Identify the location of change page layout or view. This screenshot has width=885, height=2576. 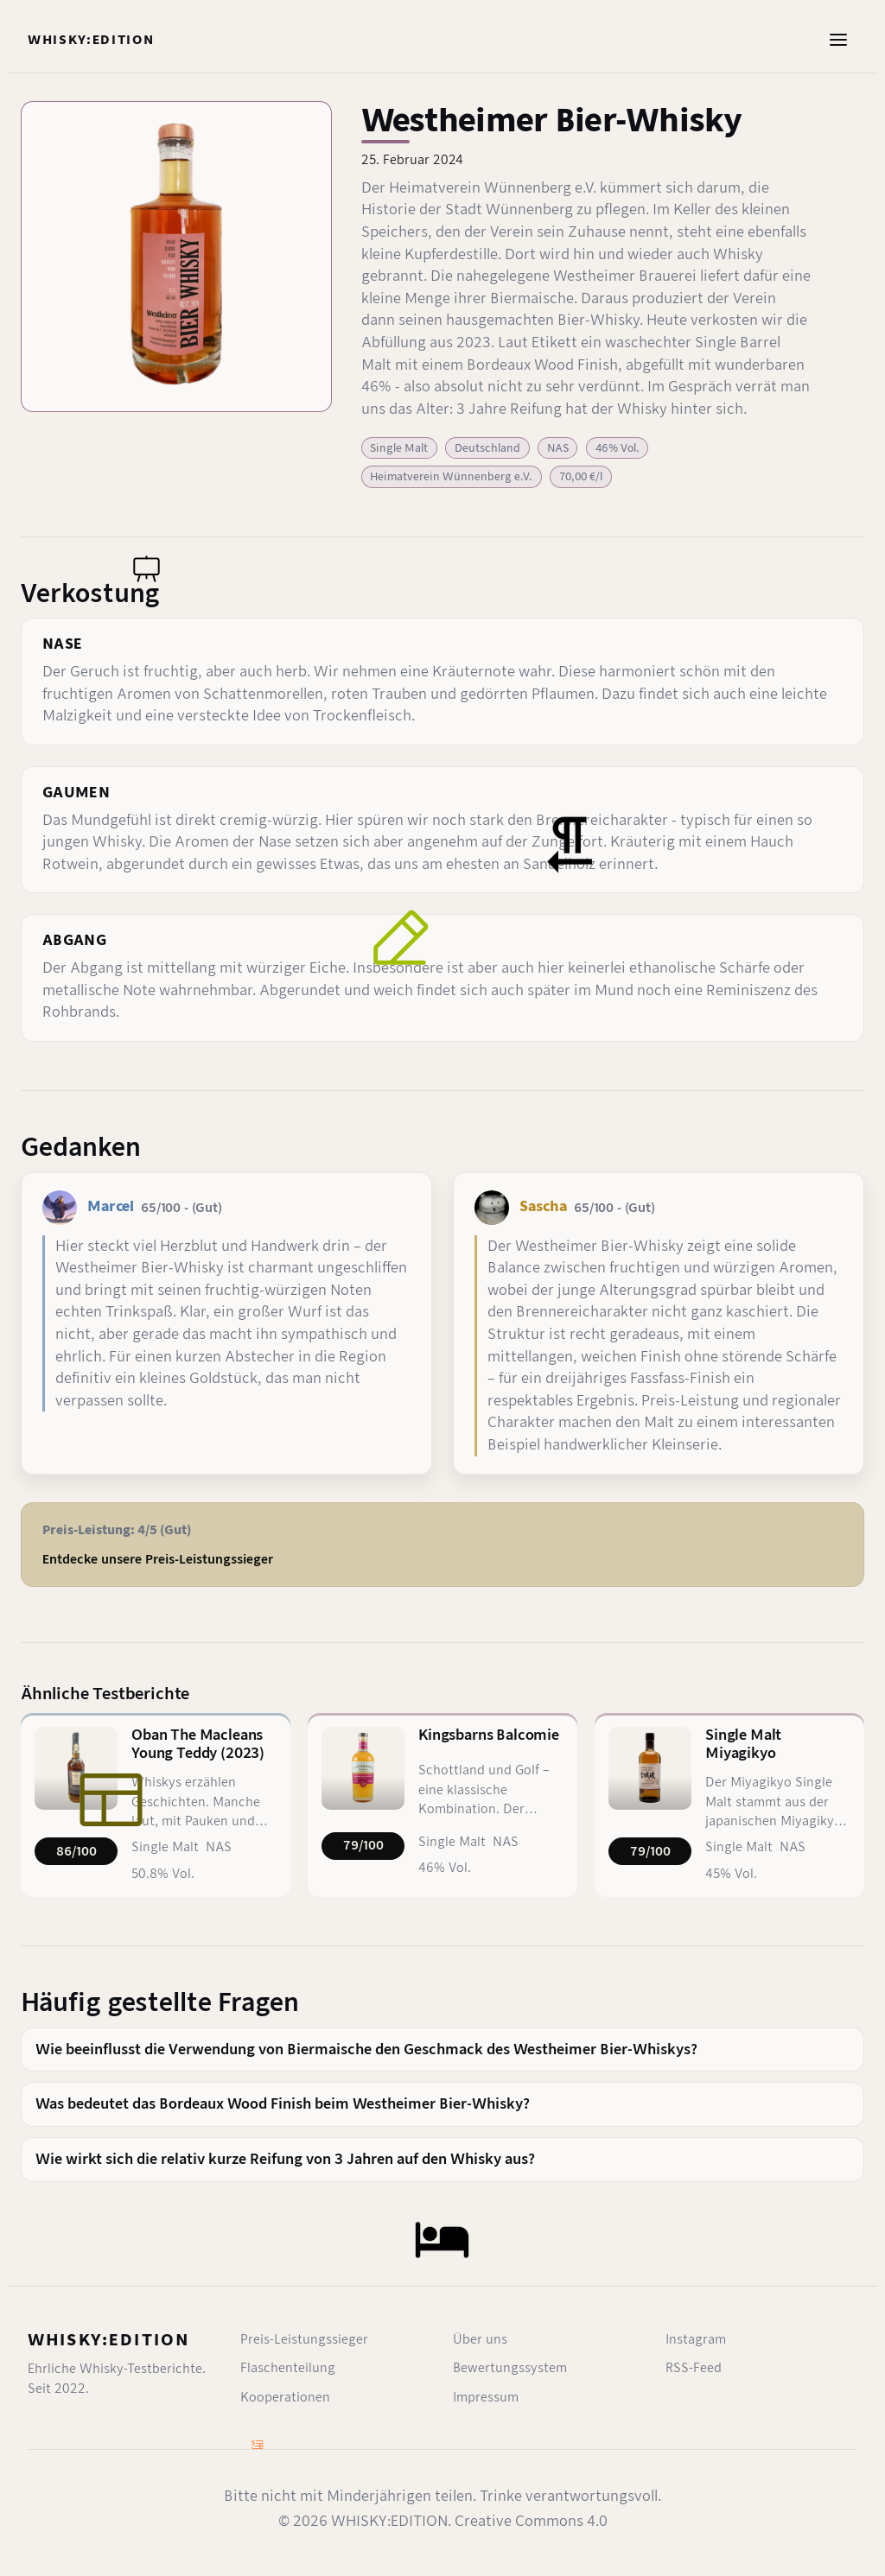
(111, 1799).